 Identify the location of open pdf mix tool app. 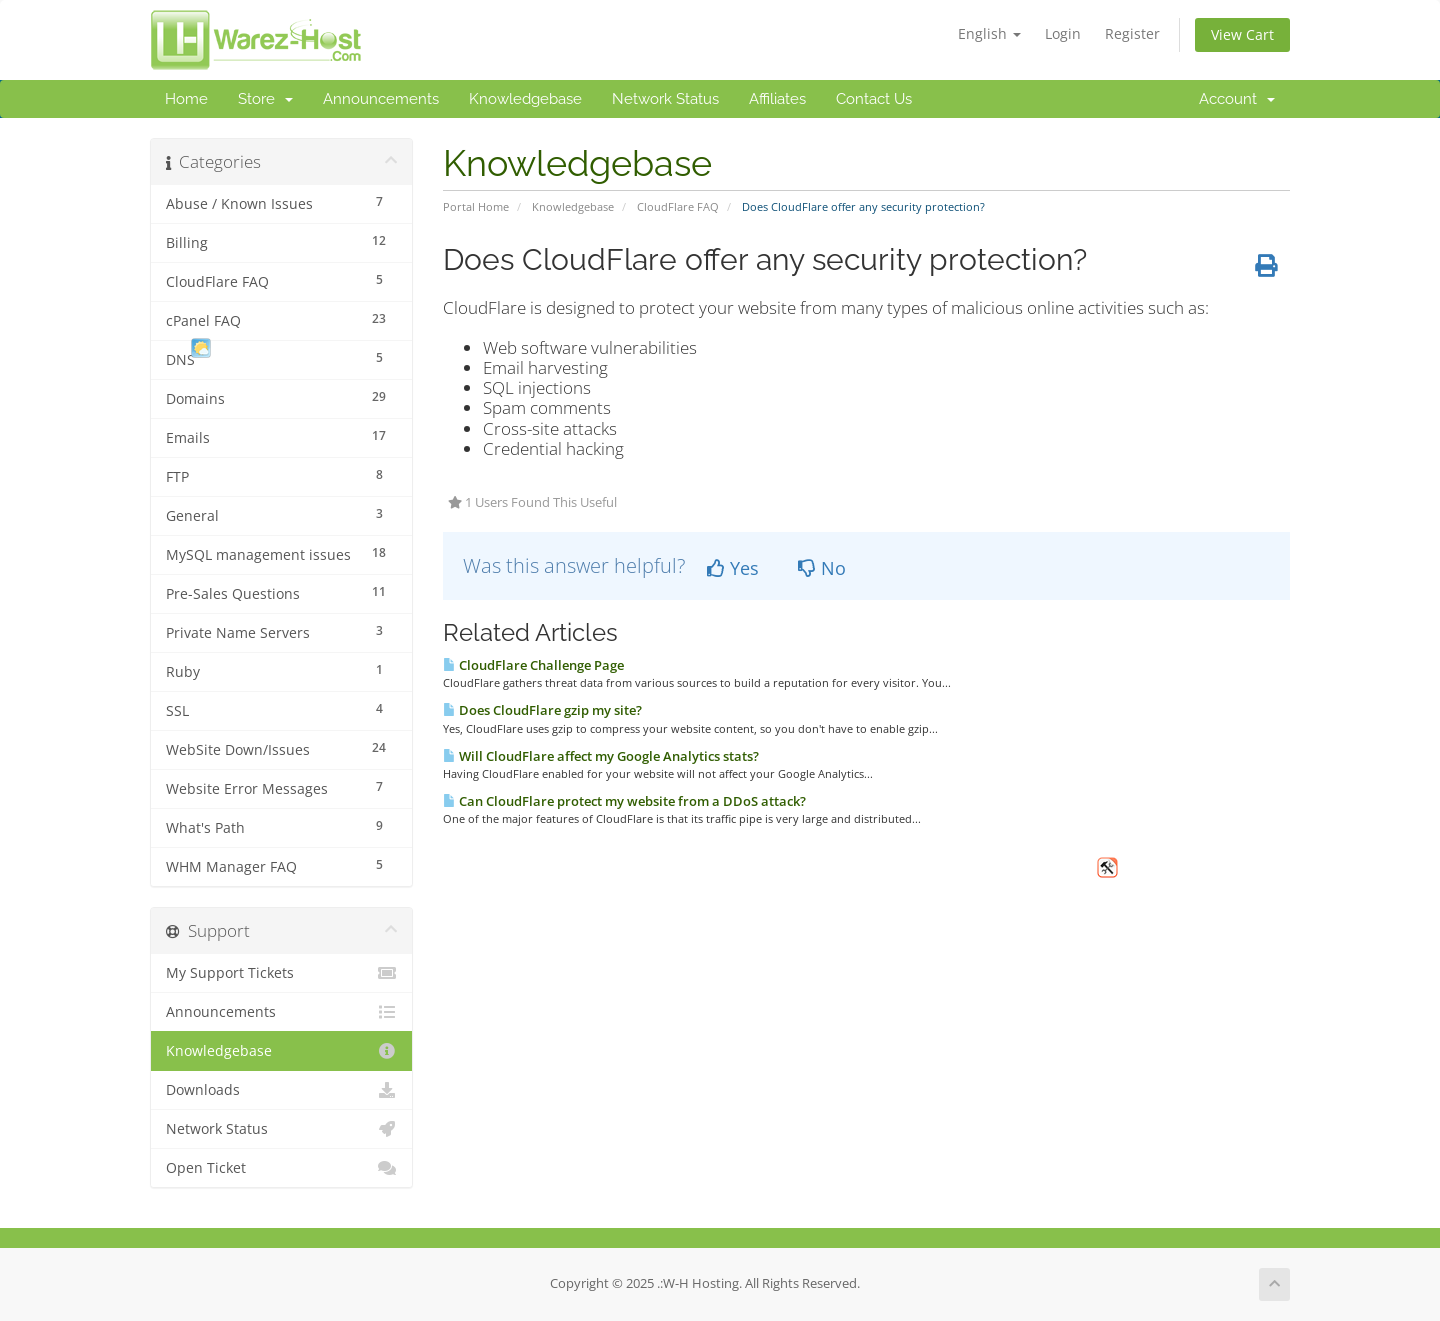
(1107, 867).